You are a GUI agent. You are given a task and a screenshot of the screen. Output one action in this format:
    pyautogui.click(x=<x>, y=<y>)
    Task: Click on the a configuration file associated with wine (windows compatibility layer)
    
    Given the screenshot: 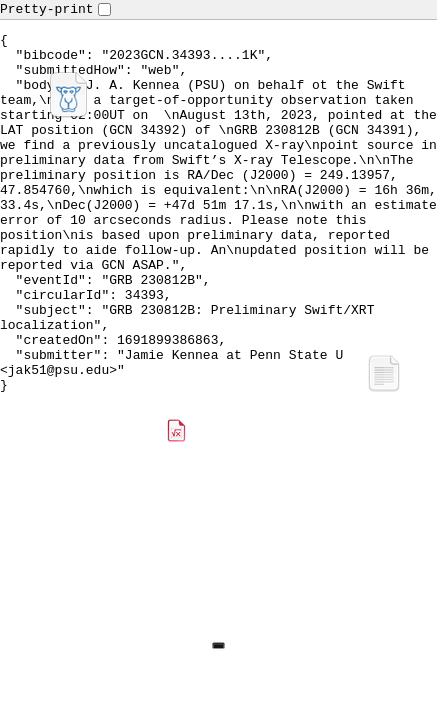 What is the action you would take?
    pyautogui.click(x=384, y=373)
    